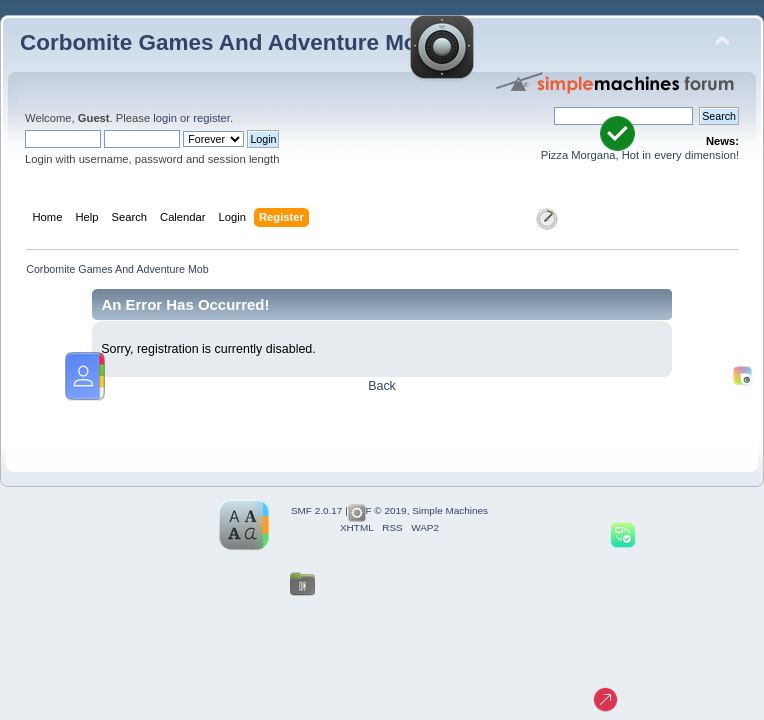  What do you see at coordinates (547, 219) in the screenshot?
I see `open sysprof system profiler` at bounding box center [547, 219].